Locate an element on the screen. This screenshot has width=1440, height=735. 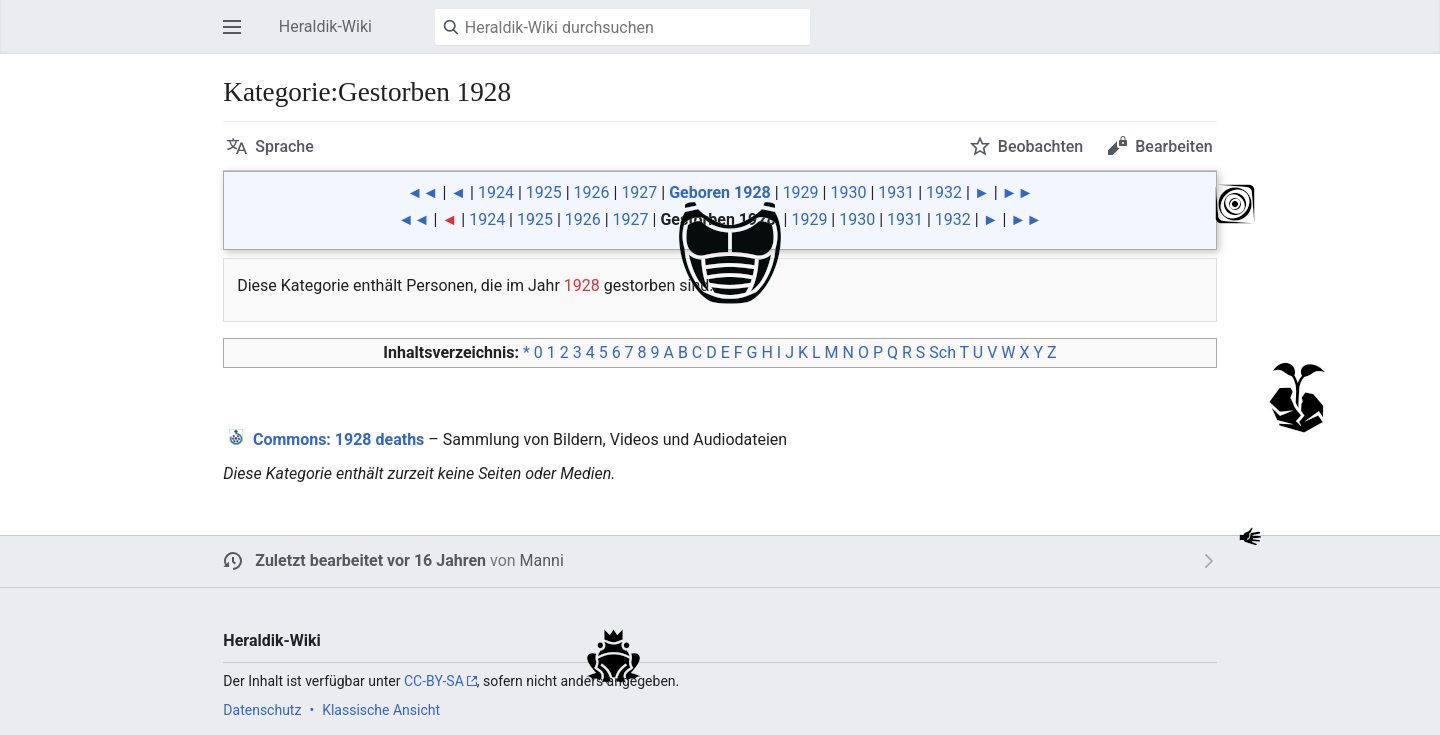
select the frog prince character is located at coordinates (613, 656).